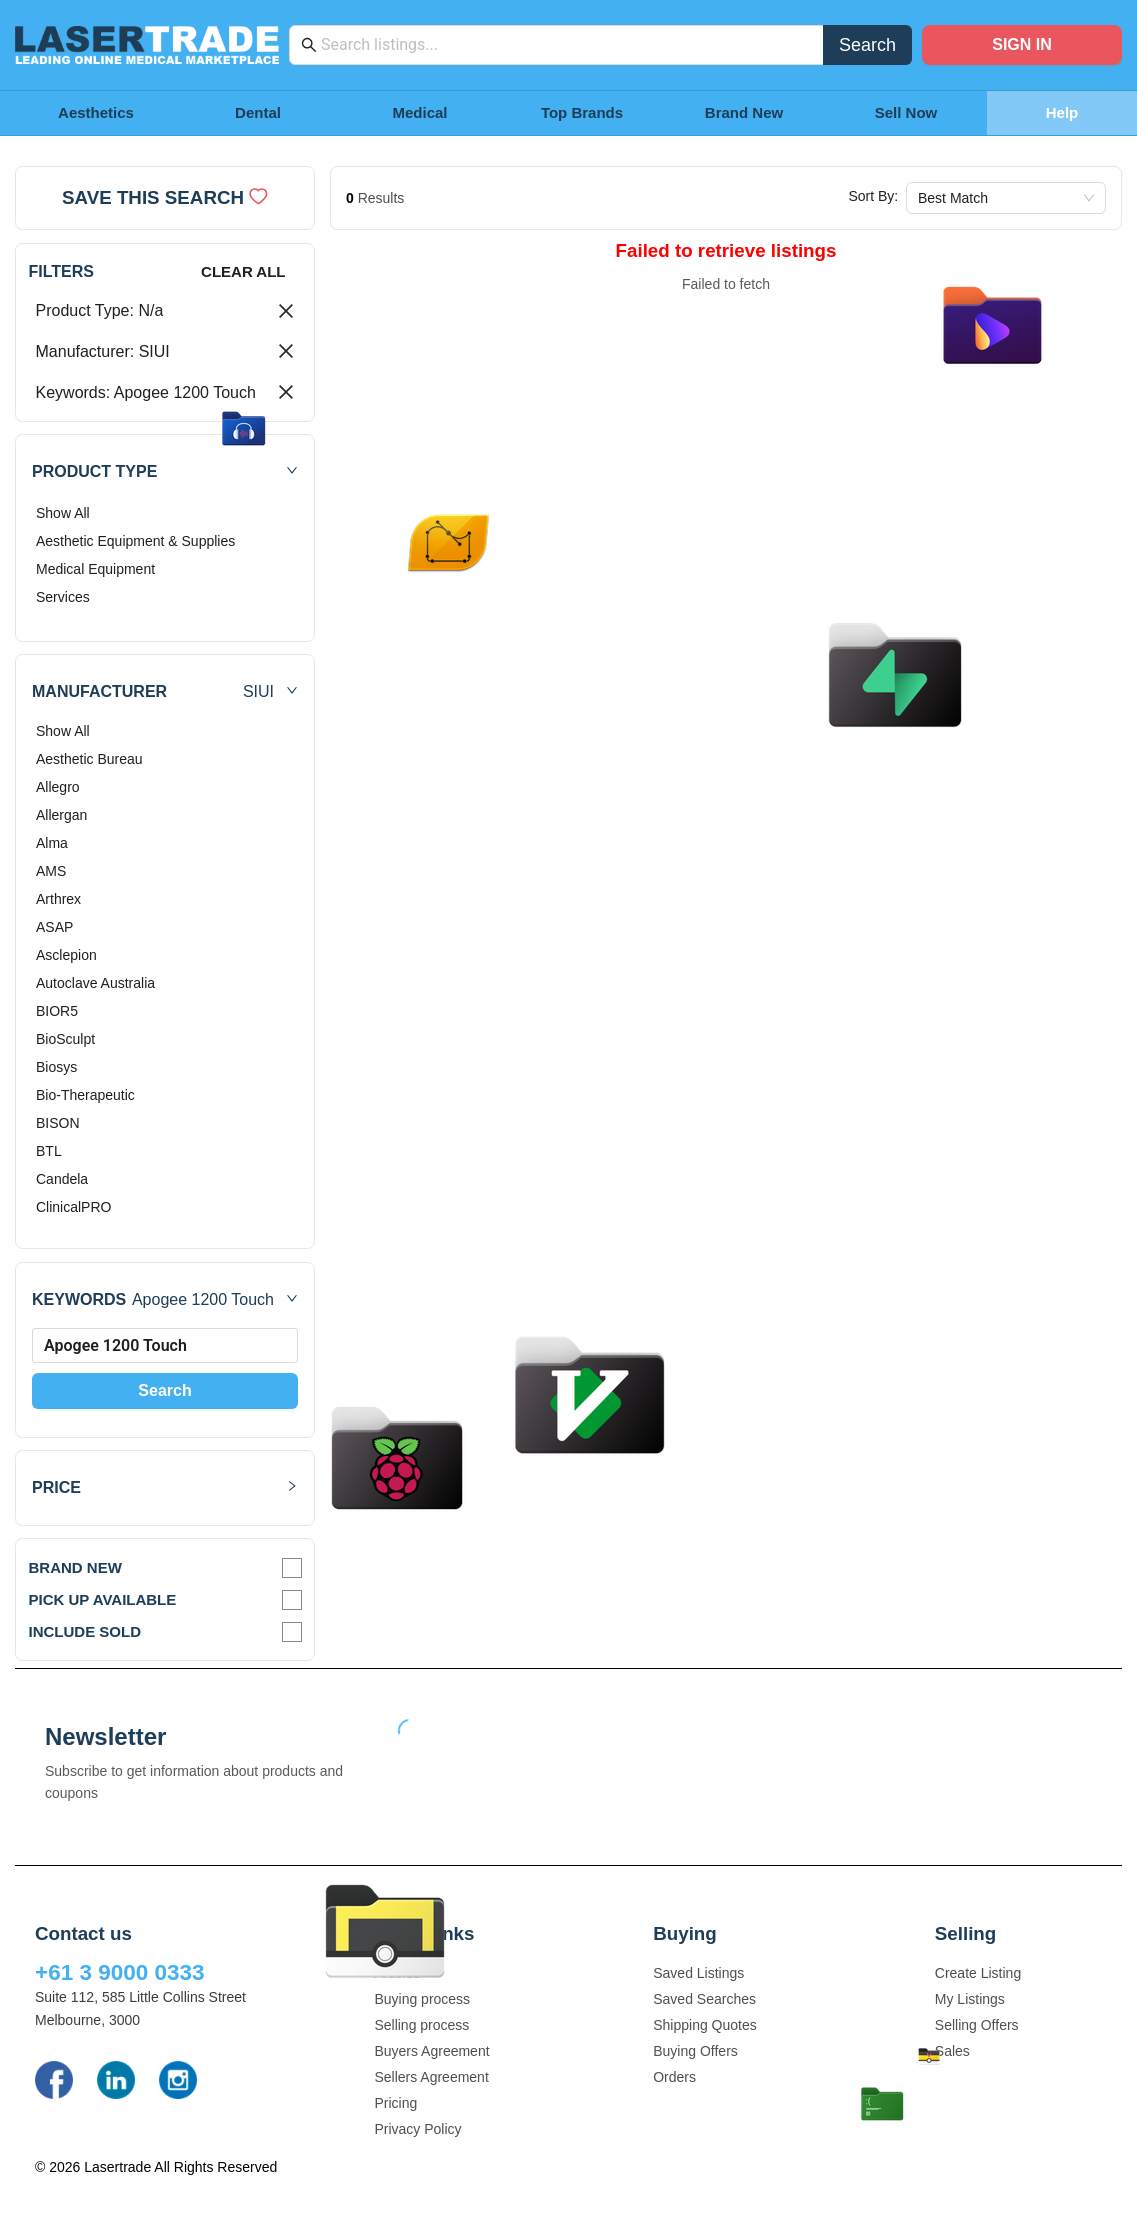 This screenshot has width=1137, height=2228. Describe the element at coordinates (929, 2057) in the screenshot. I see `folder containing pokémon level ball assets` at that location.